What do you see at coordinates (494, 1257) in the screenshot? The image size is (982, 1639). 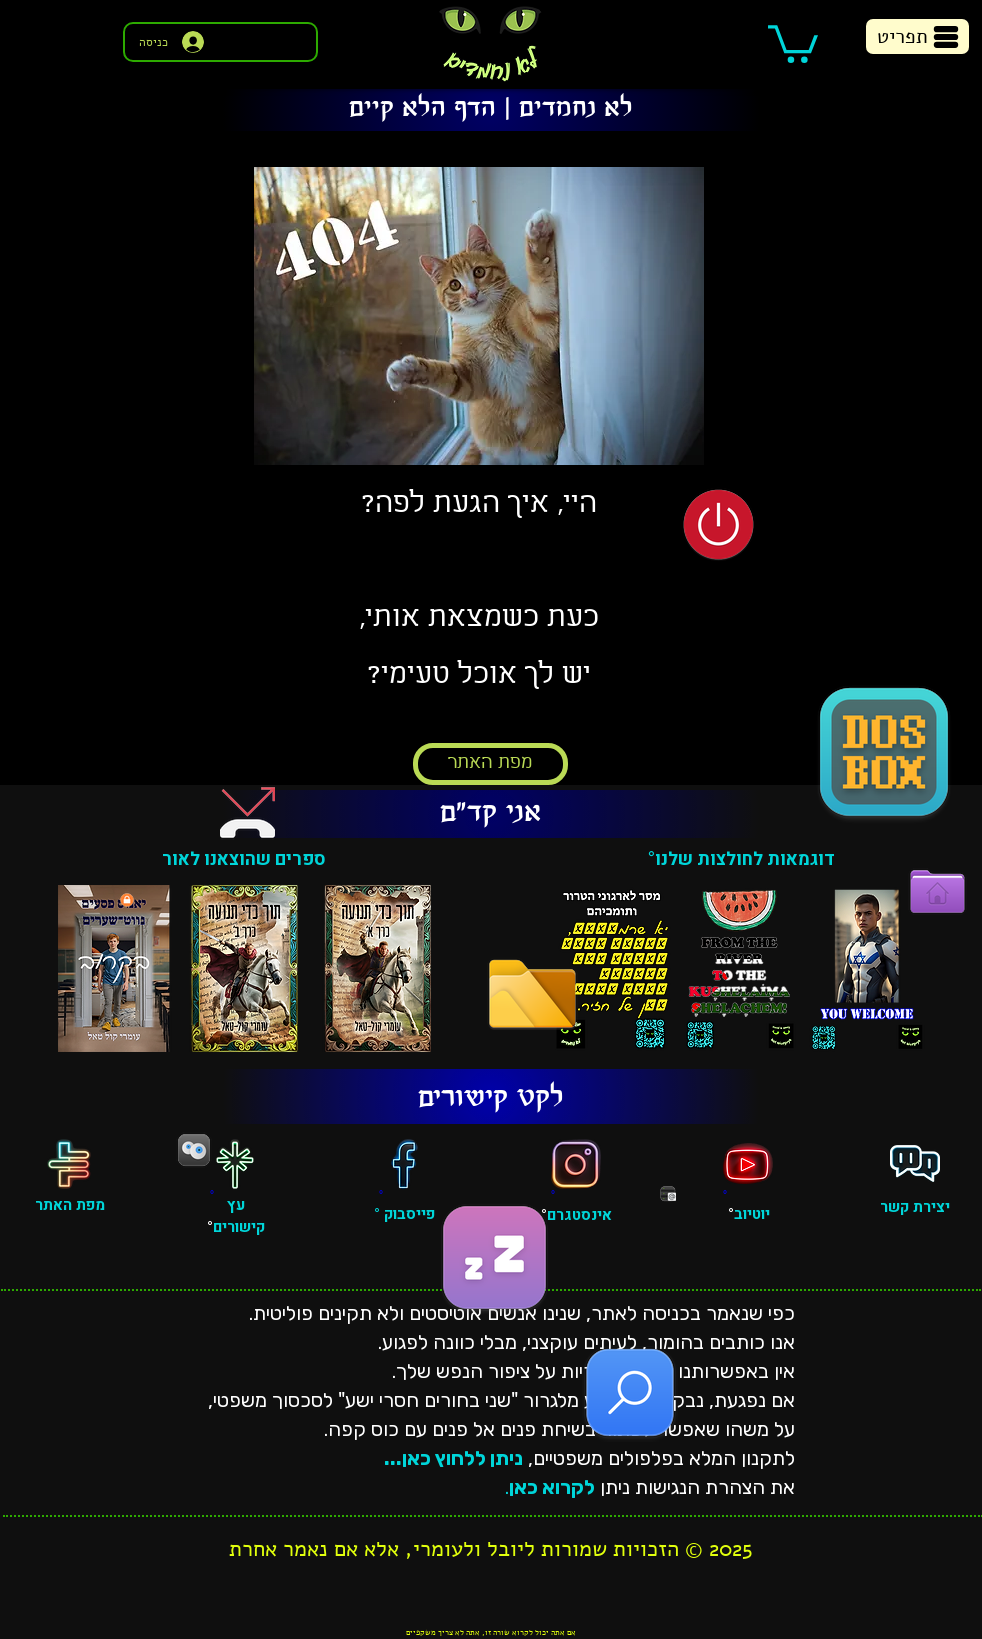 I see `put your mac into hibernate or sleep mode` at bounding box center [494, 1257].